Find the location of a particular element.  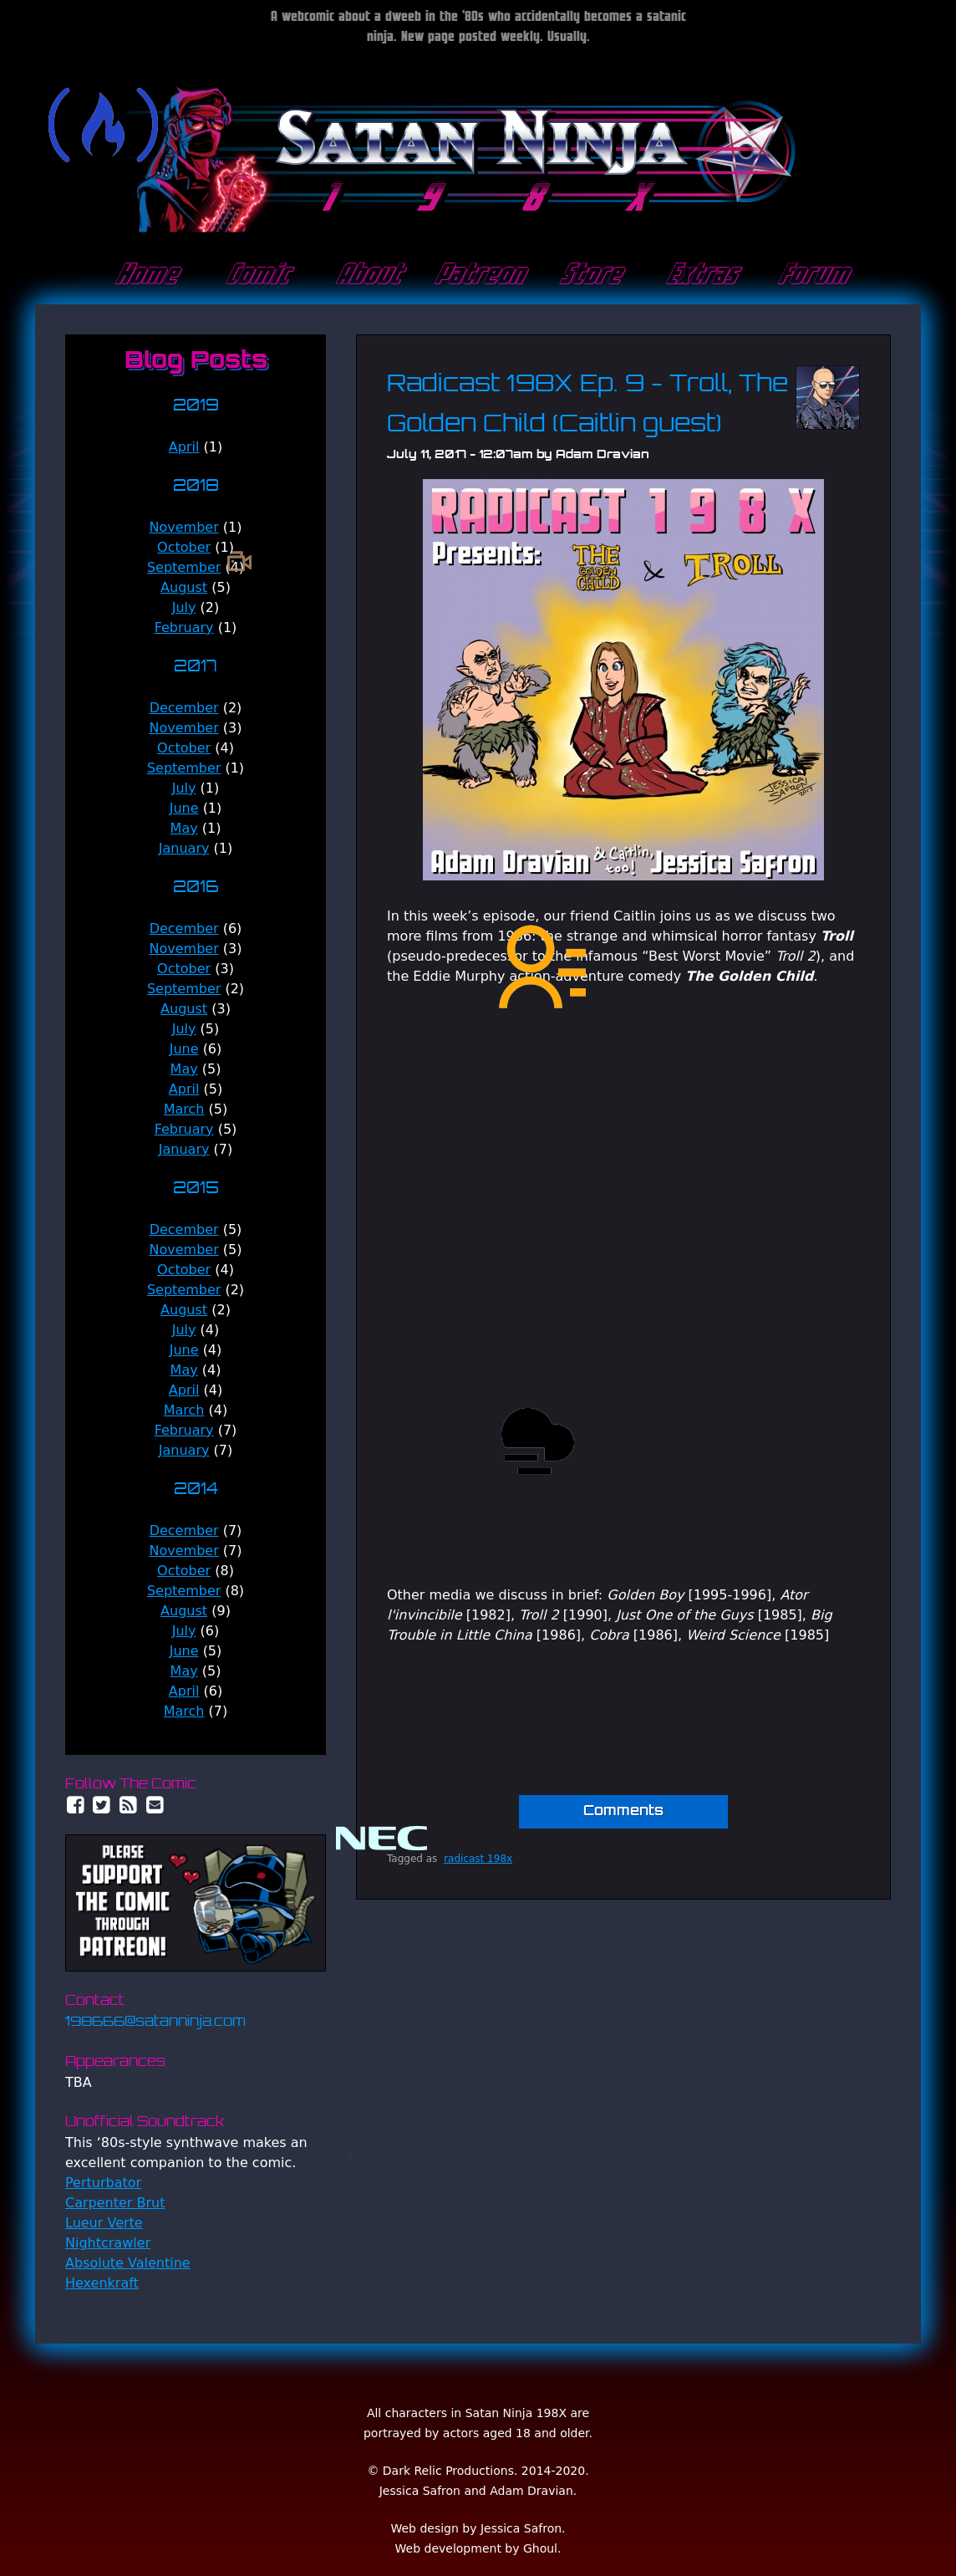

visit freeCodeCamp website is located at coordinates (103, 125).